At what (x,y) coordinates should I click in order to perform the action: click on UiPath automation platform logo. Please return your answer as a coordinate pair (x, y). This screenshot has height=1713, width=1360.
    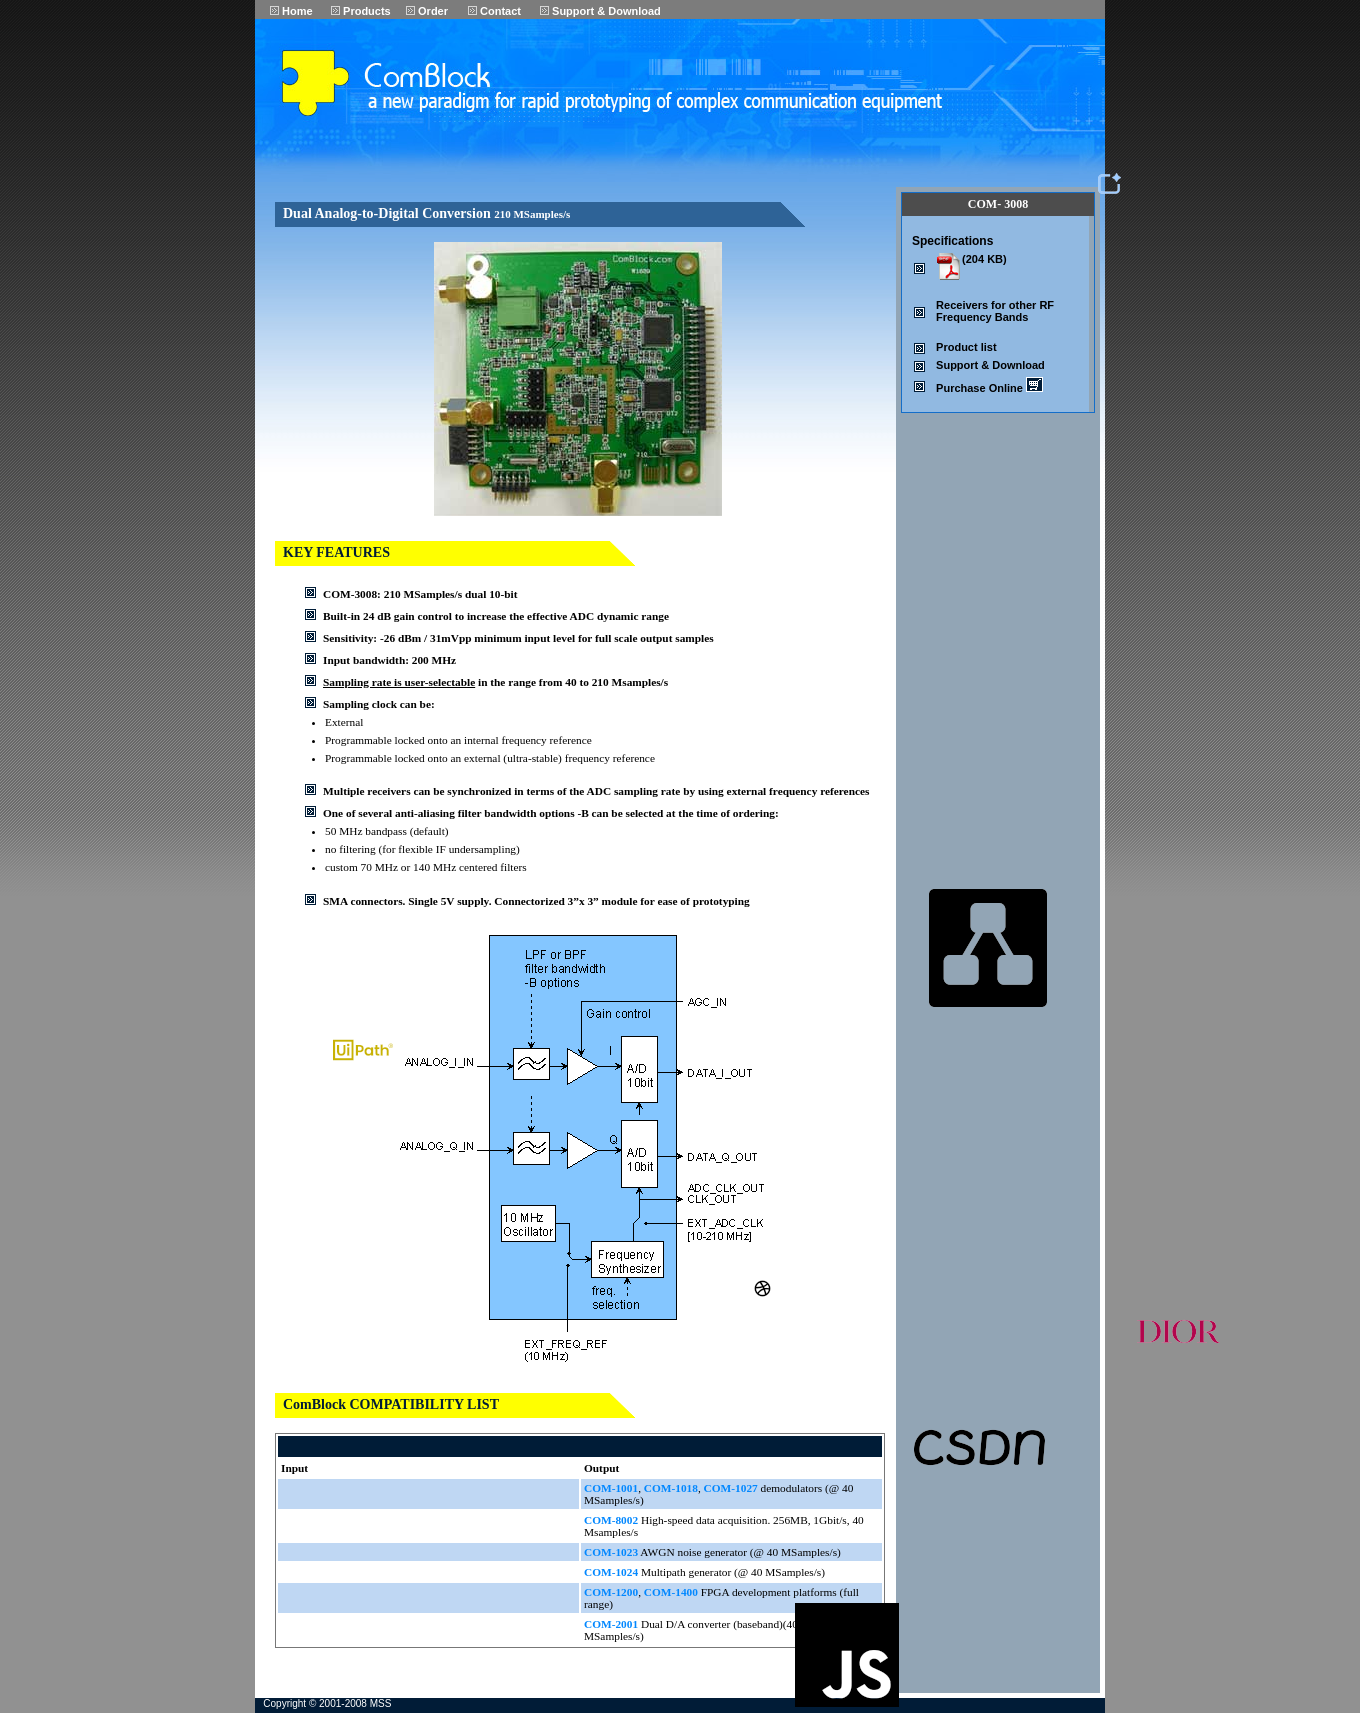
    Looking at the image, I should click on (363, 1050).